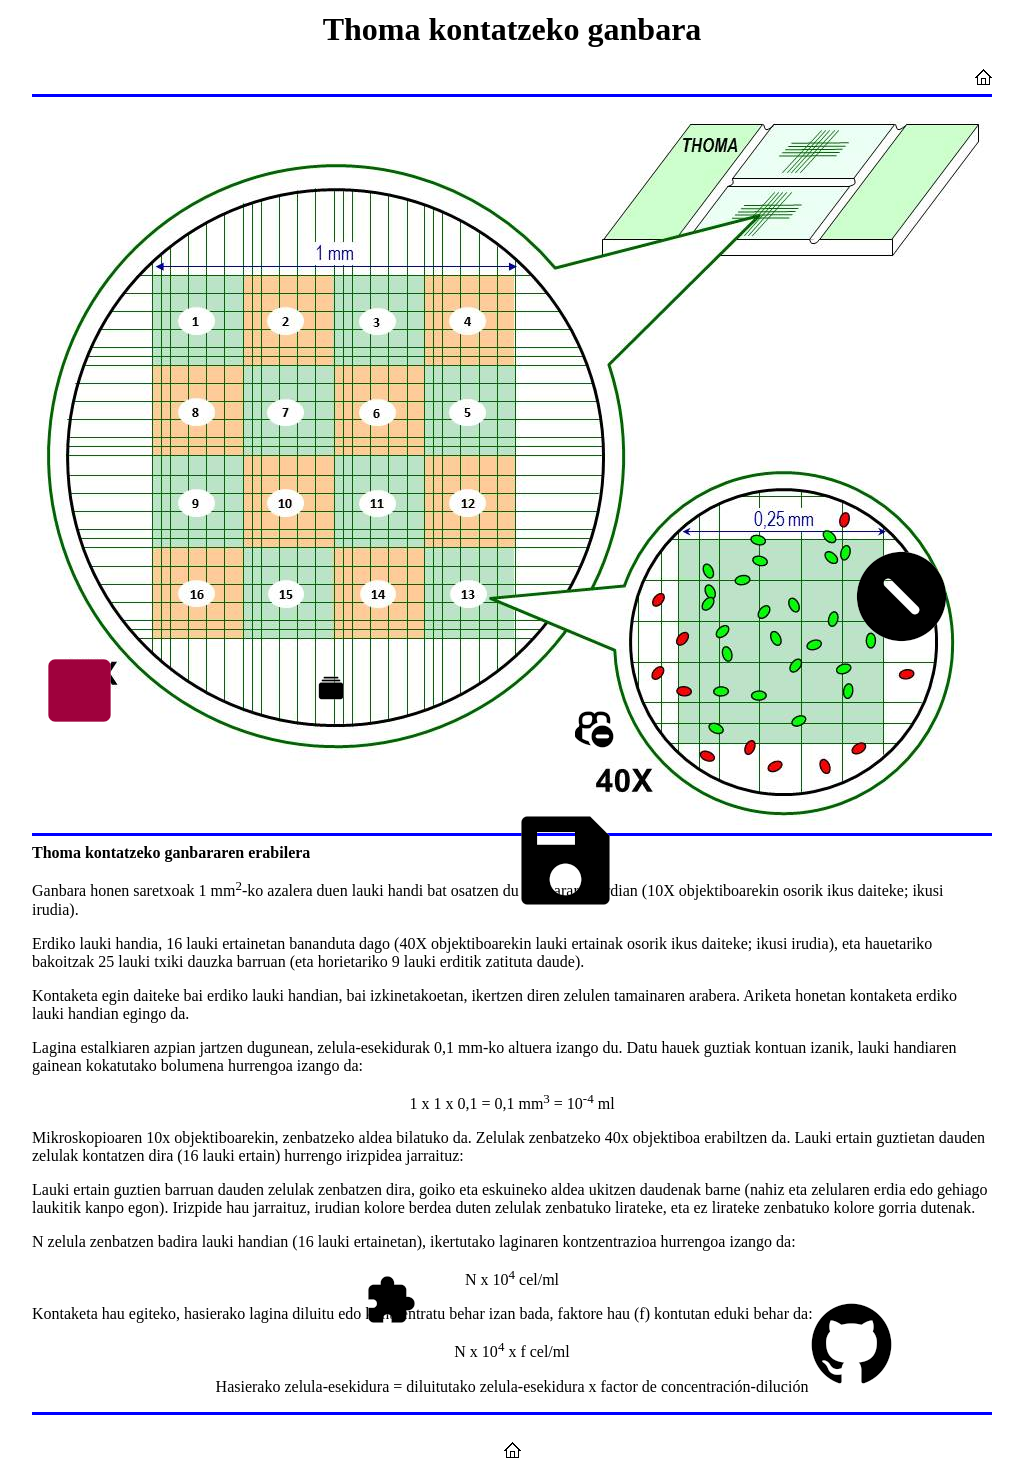  Describe the element at coordinates (901, 596) in the screenshot. I see `indicates a prohibited or forbidden action` at that location.